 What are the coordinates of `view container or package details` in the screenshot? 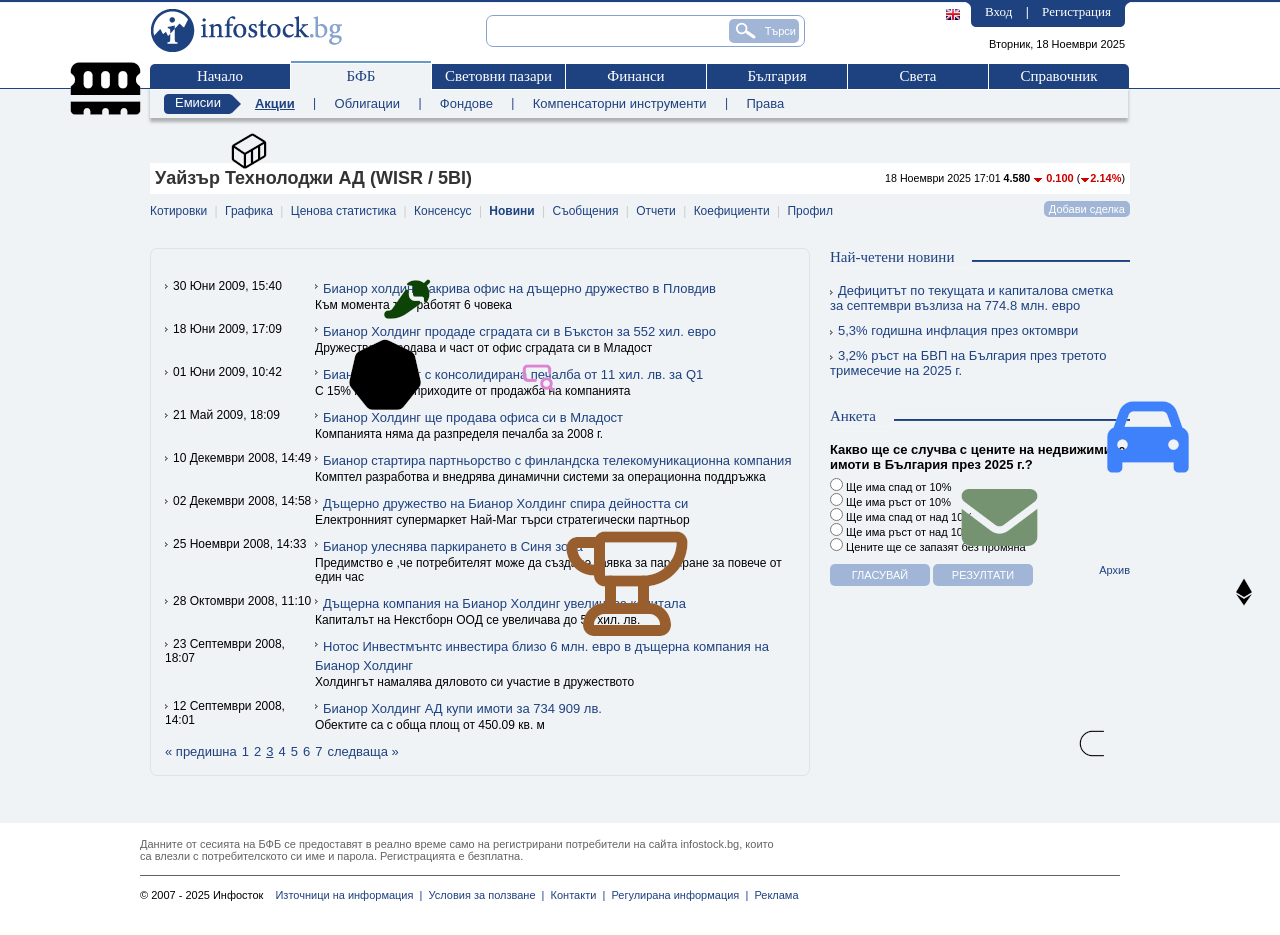 It's located at (249, 151).